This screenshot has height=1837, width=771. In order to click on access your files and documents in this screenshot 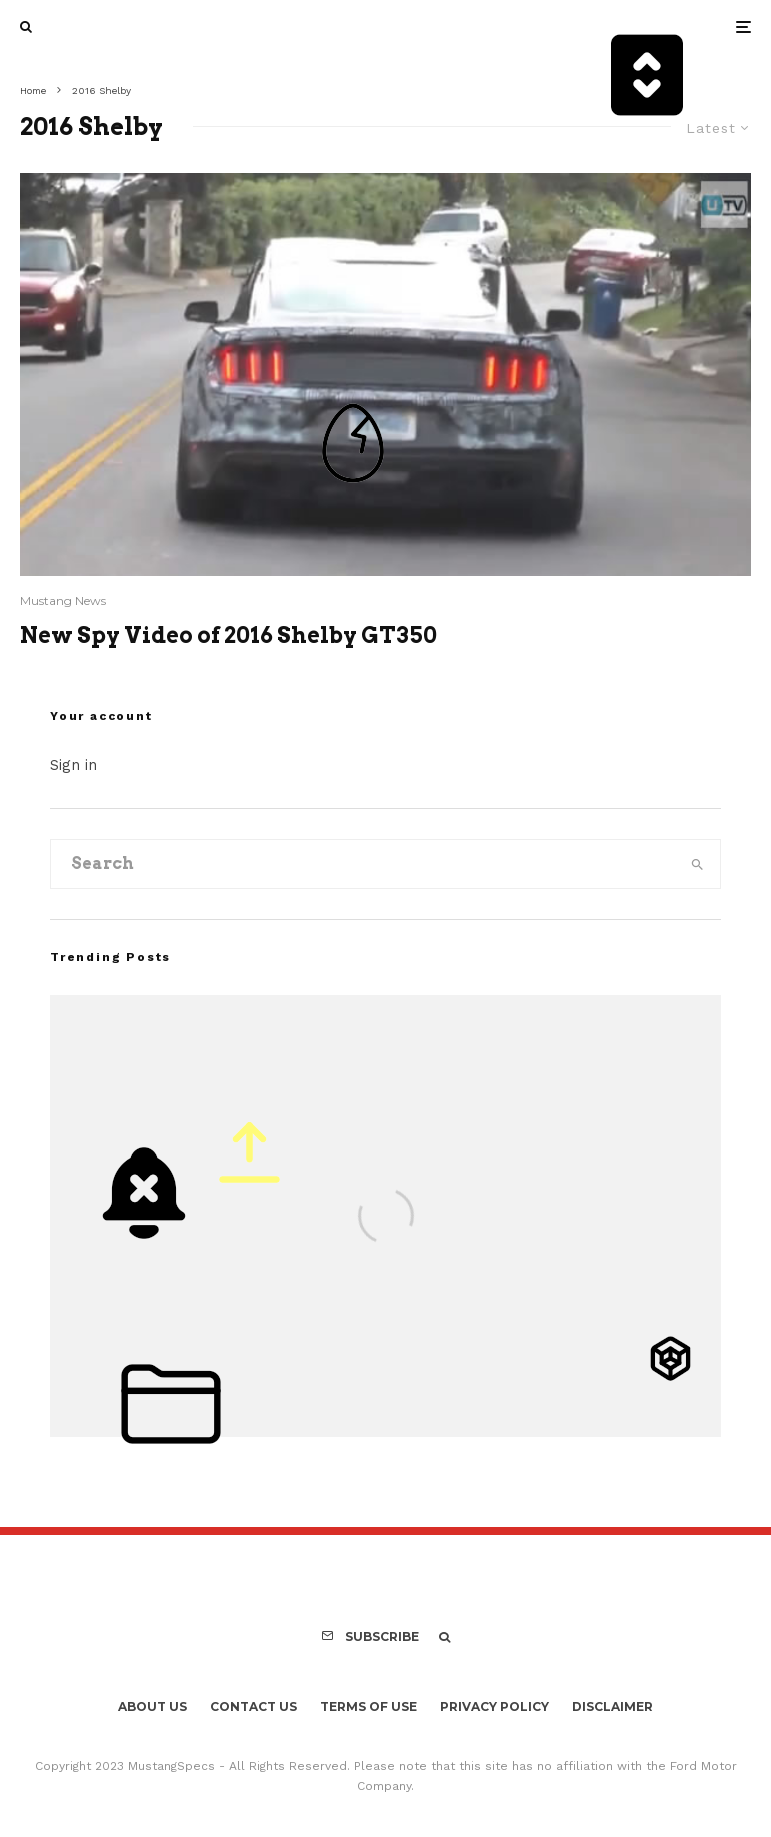, I will do `click(171, 1404)`.